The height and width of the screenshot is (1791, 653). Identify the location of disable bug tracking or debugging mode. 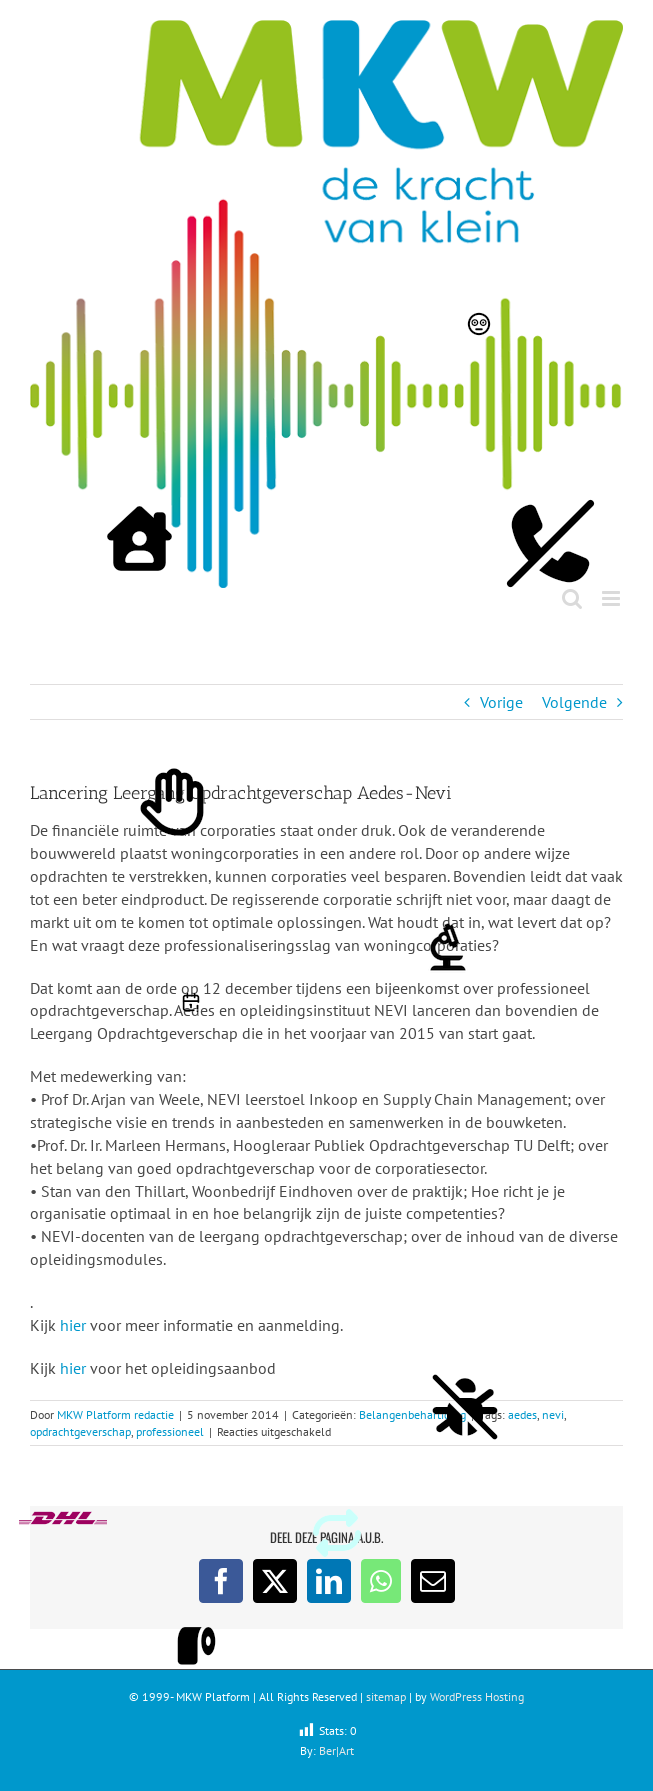
(465, 1407).